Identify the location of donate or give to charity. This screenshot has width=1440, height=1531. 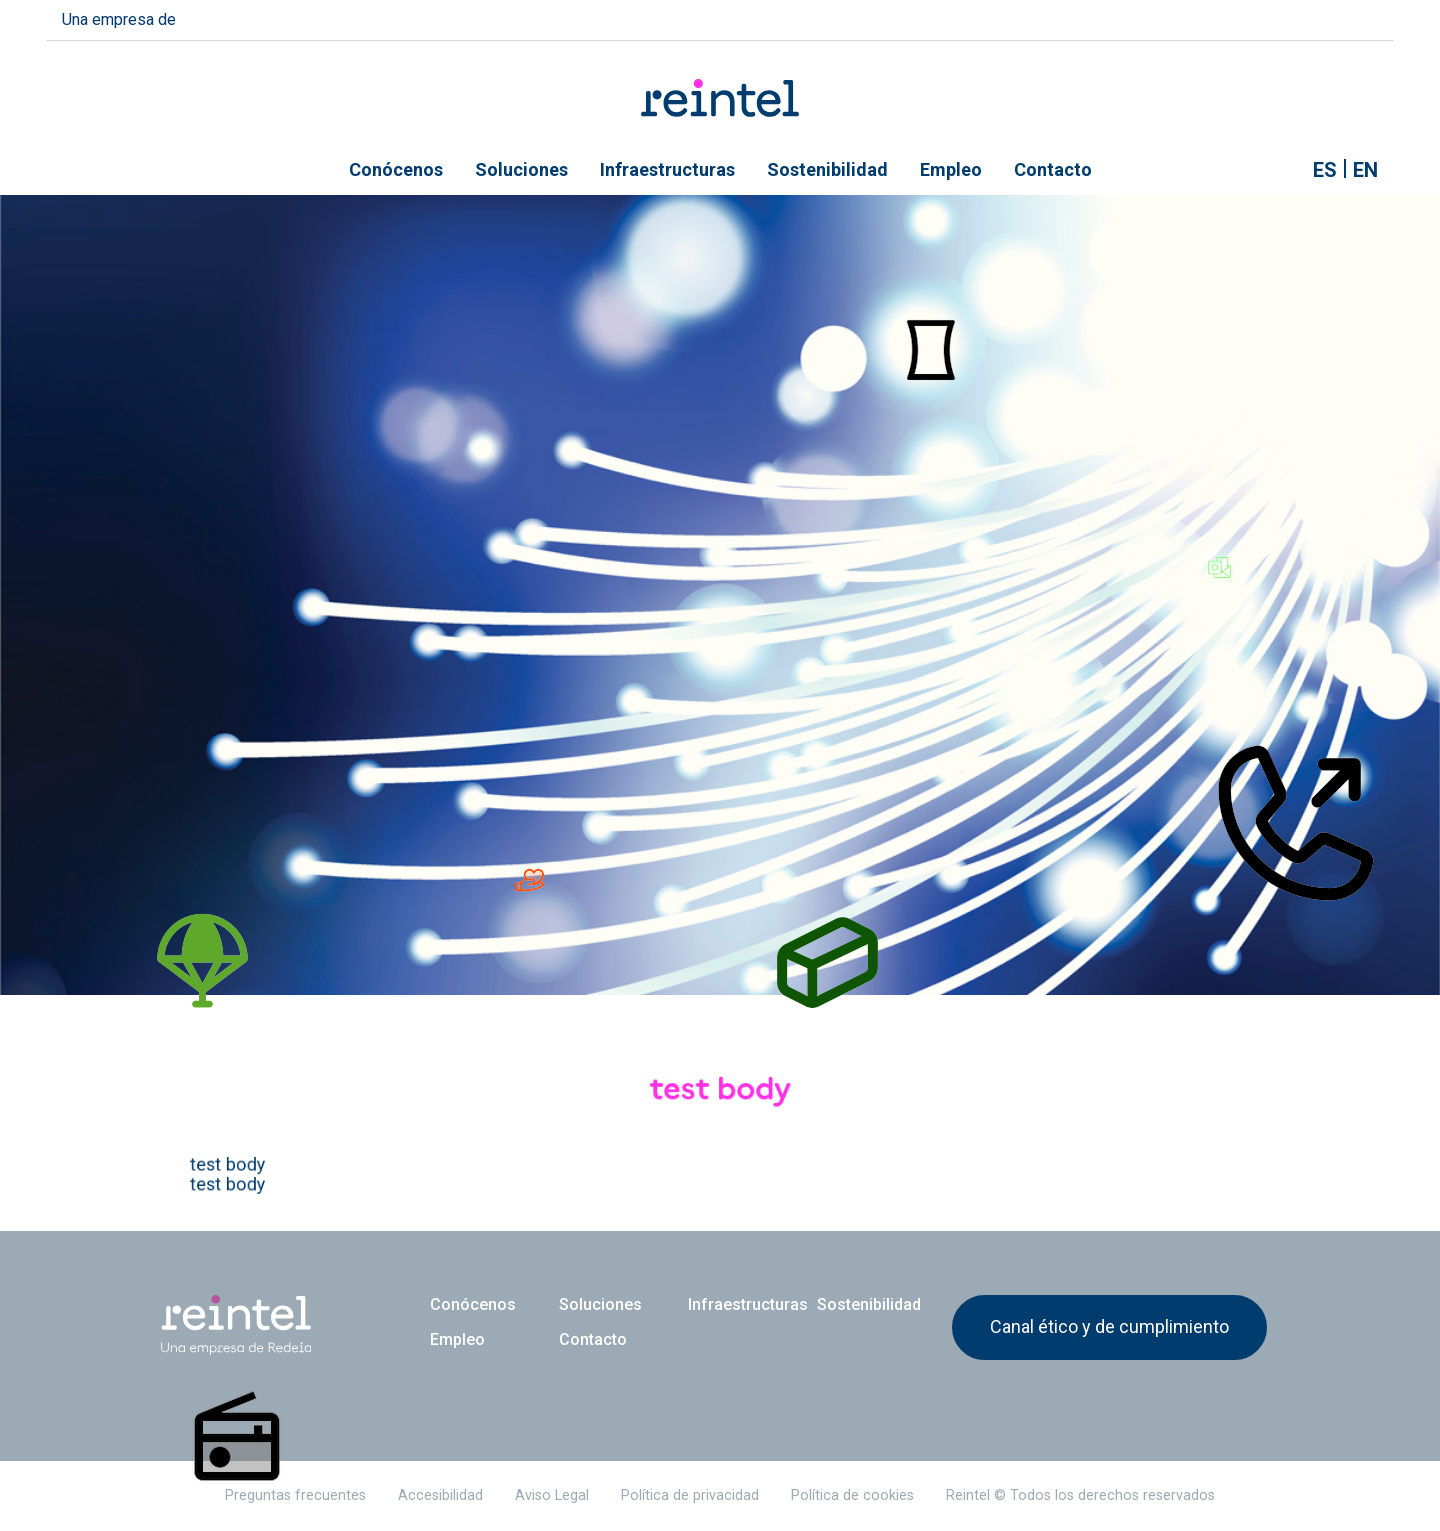
(530, 880).